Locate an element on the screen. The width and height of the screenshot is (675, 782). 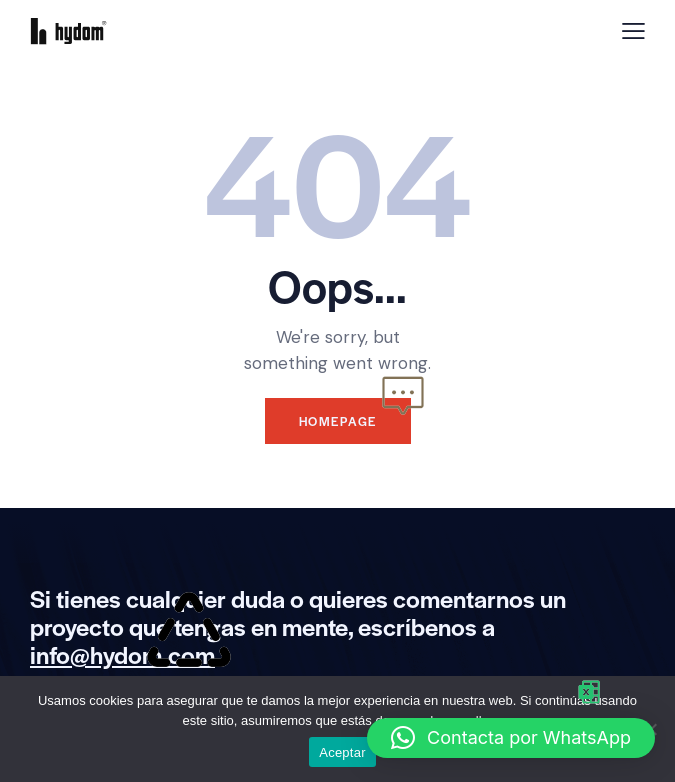
open chat or messaging is located at coordinates (403, 394).